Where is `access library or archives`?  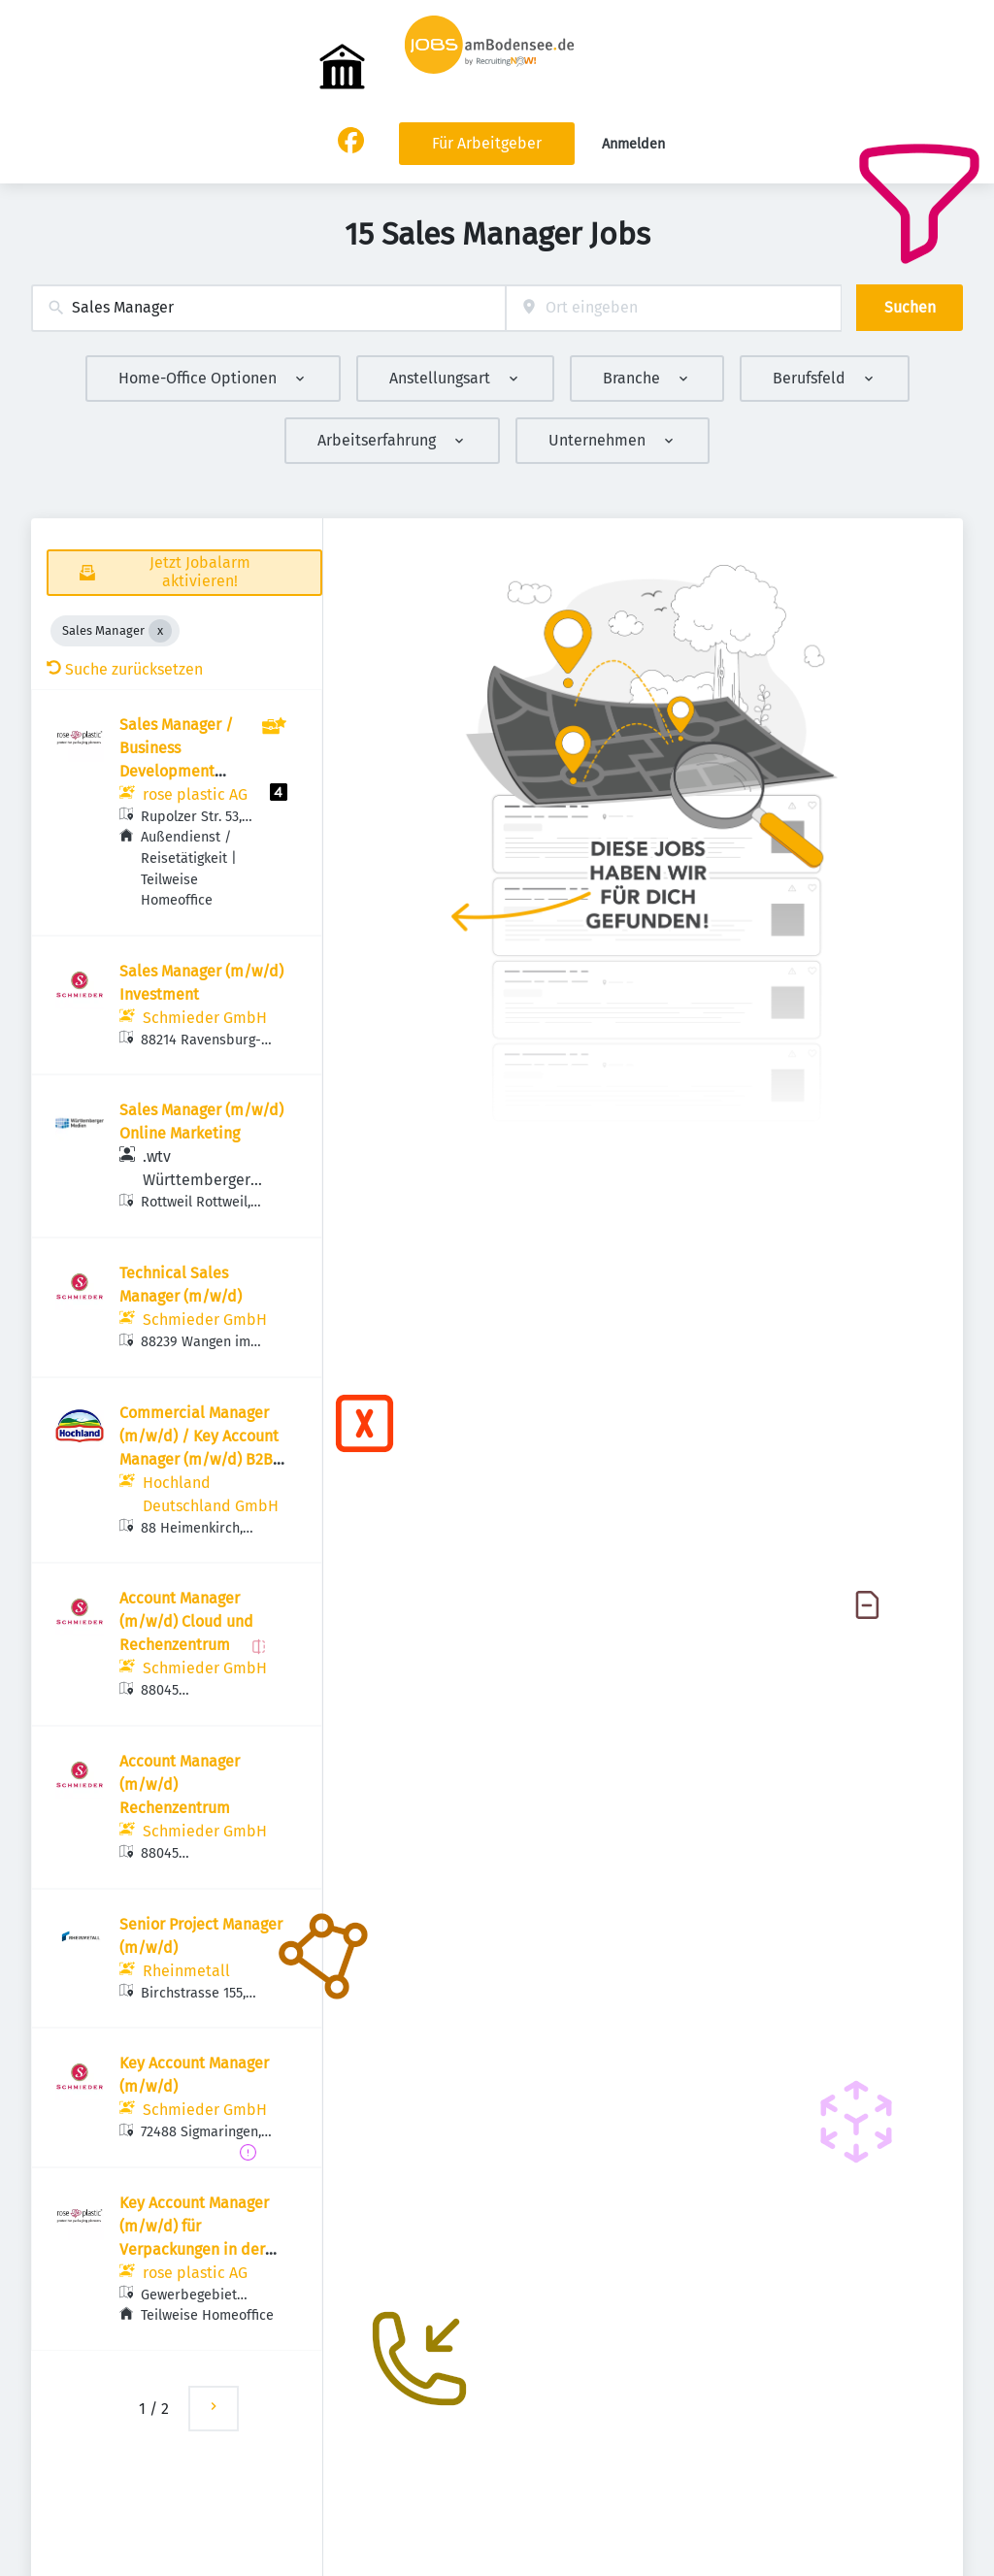
access library or archives is located at coordinates (342, 66).